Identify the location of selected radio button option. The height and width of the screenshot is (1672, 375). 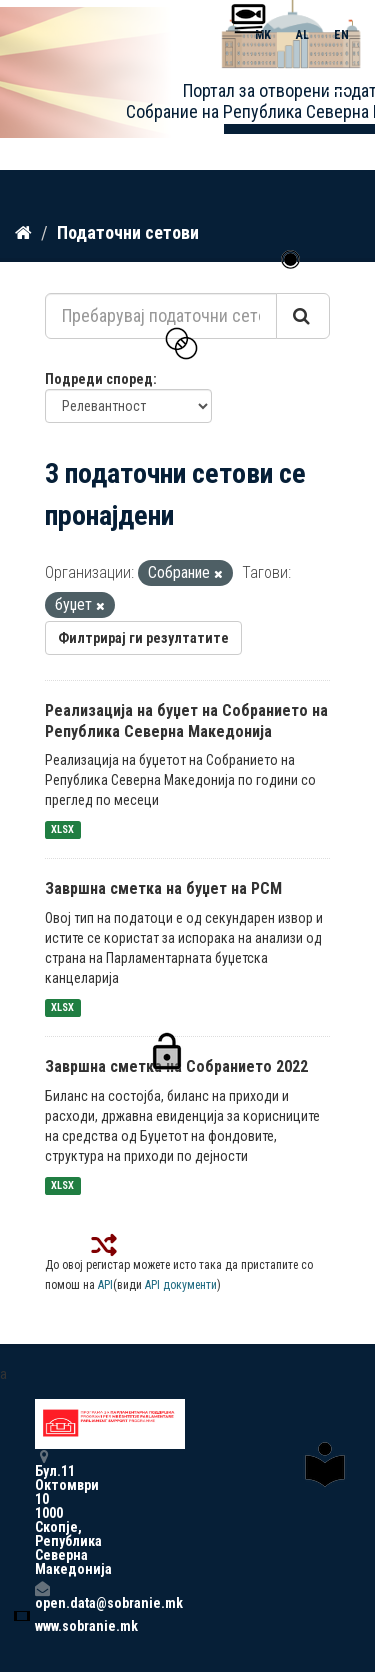
(290, 259).